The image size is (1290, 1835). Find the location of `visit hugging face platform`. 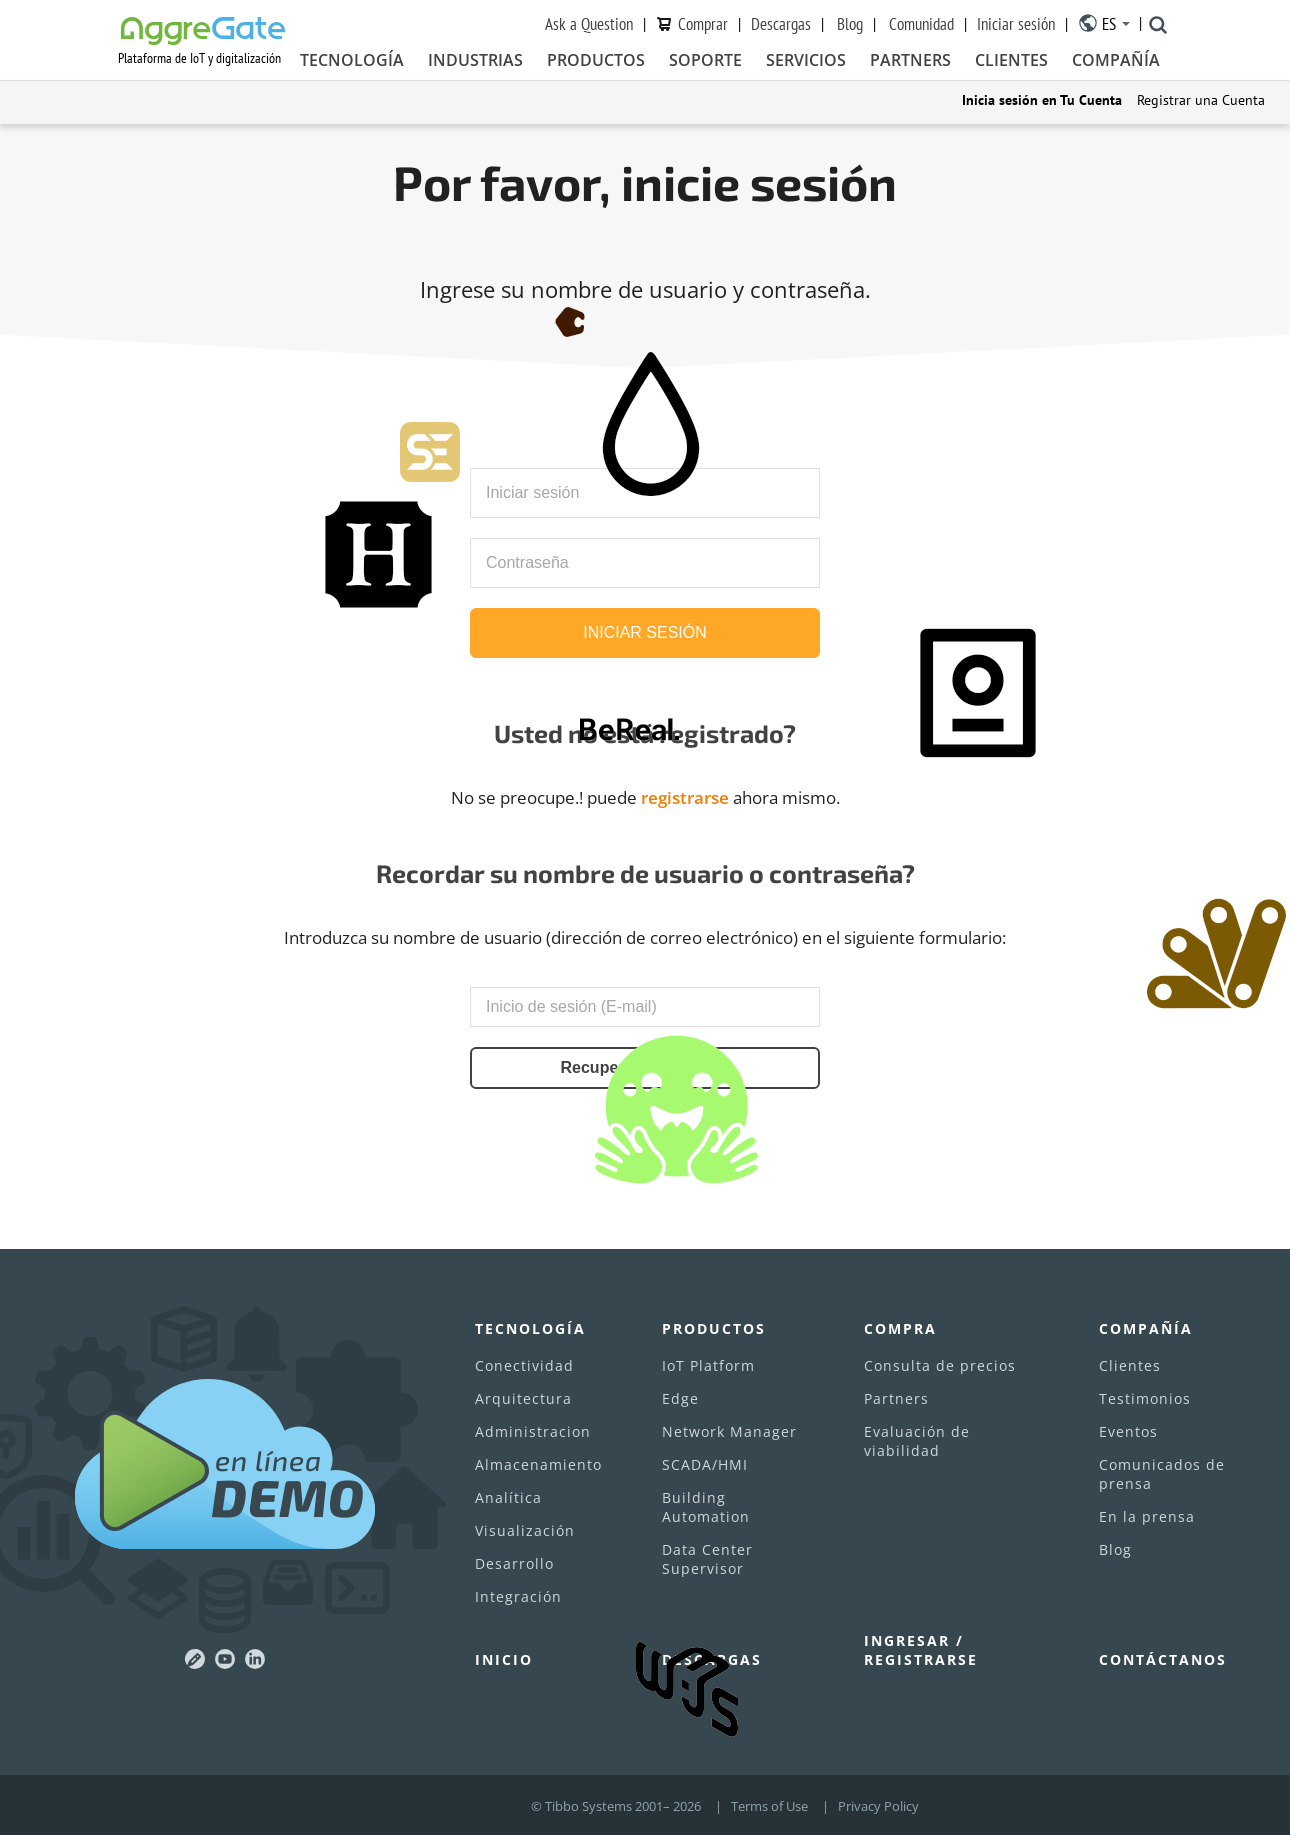

visit hugging face platform is located at coordinates (676, 1109).